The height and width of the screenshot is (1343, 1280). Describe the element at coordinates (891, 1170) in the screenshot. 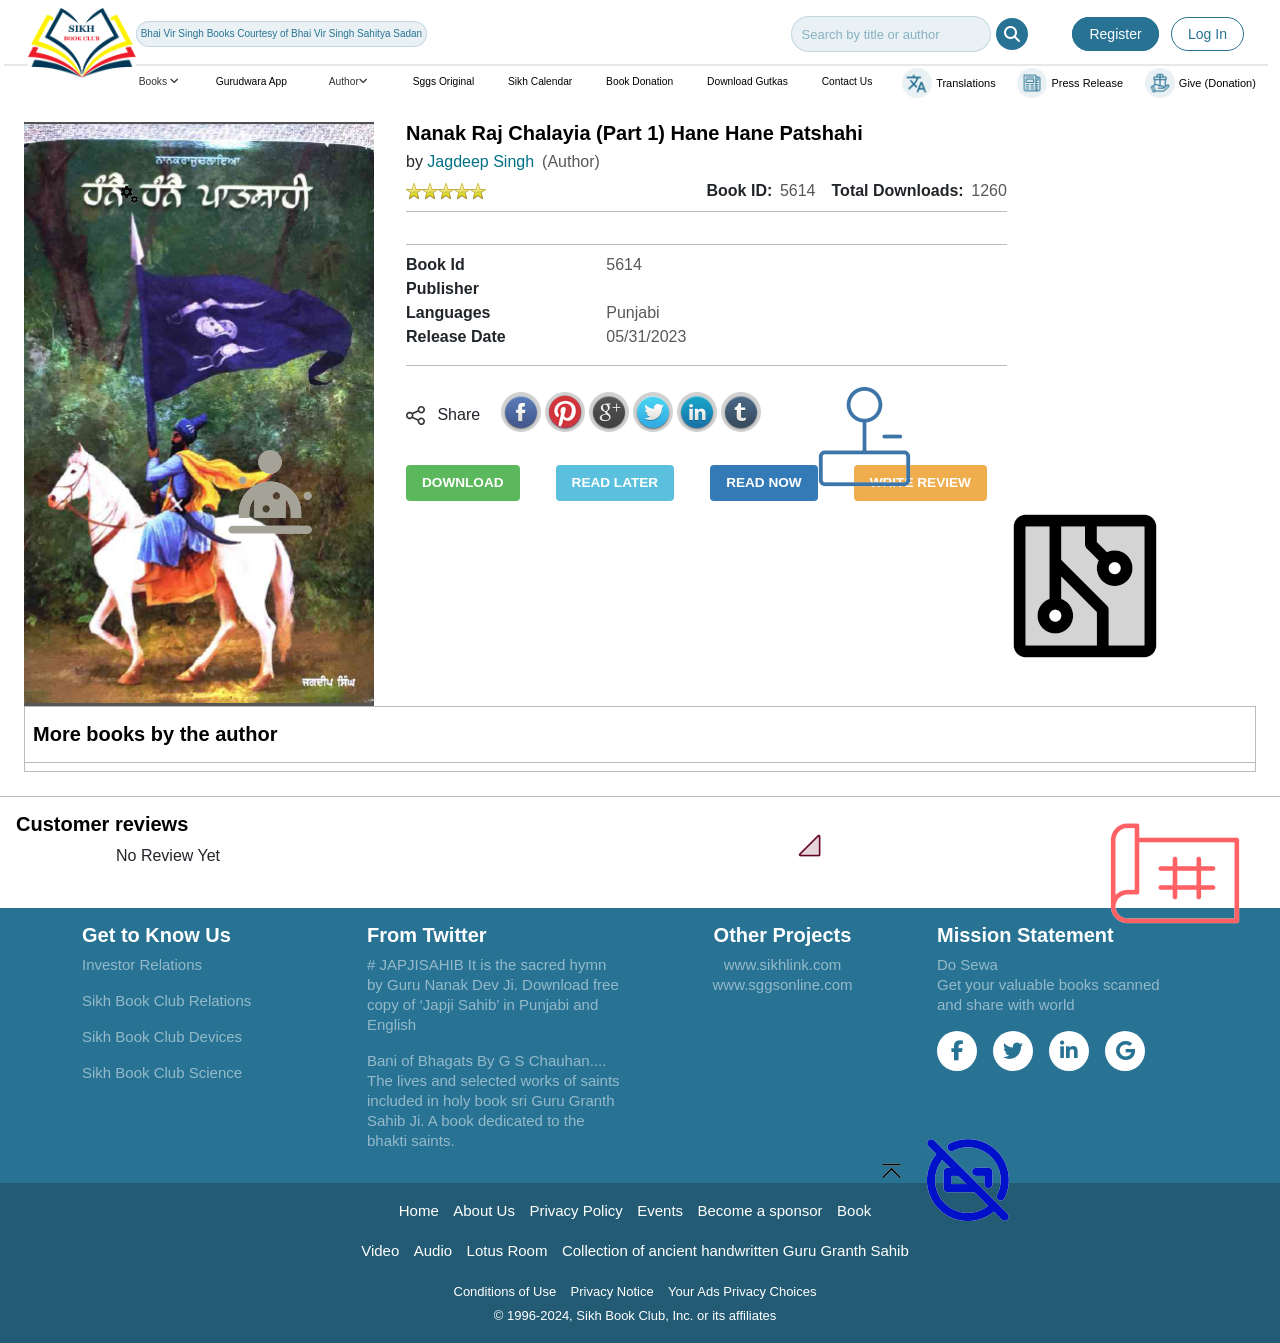

I see `collapse content or scroll to top` at that location.